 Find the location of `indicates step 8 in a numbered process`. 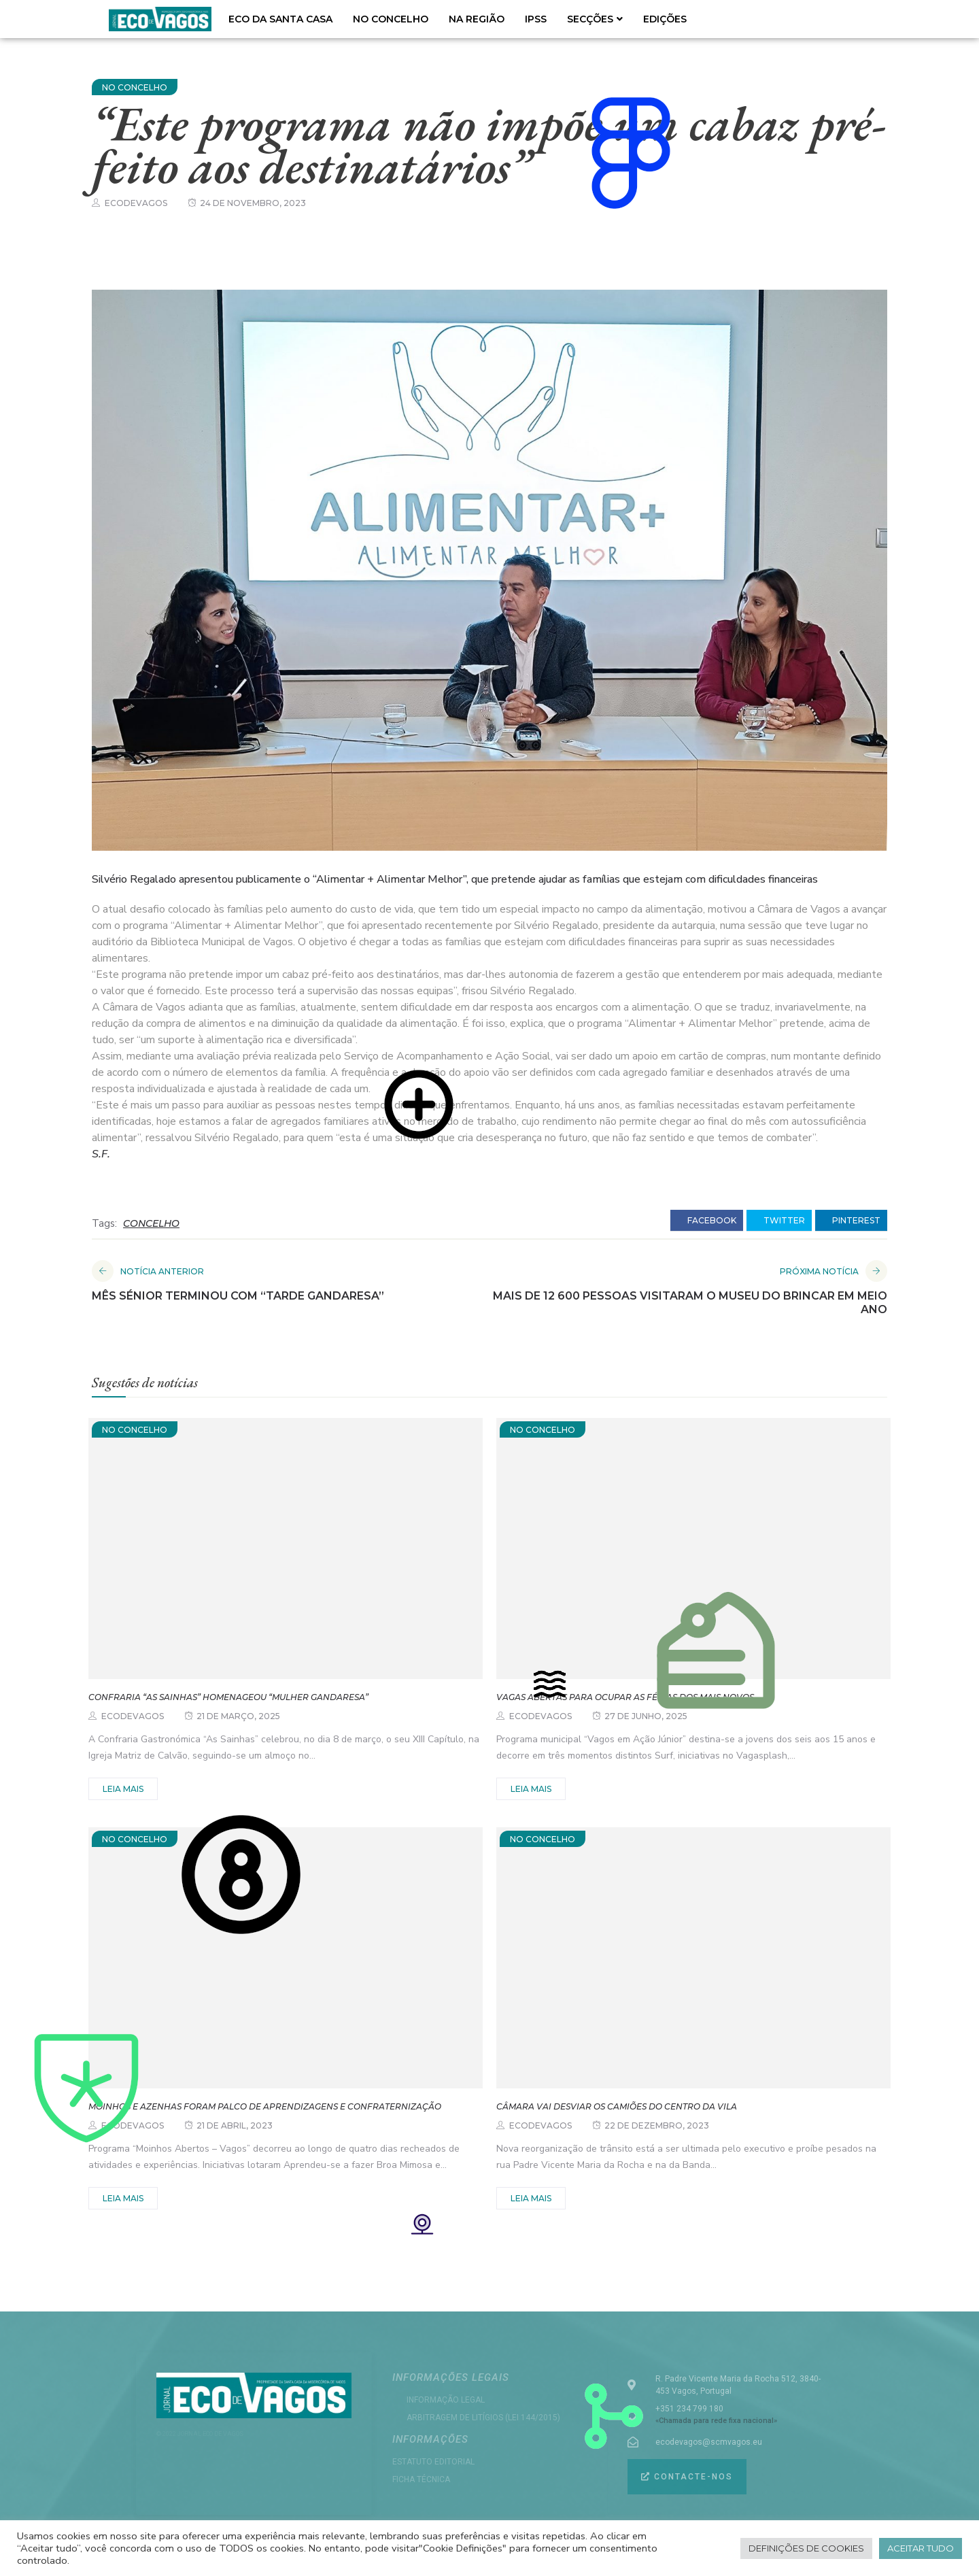

indicates step 8 in a numbered process is located at coordinates (241, 1874).